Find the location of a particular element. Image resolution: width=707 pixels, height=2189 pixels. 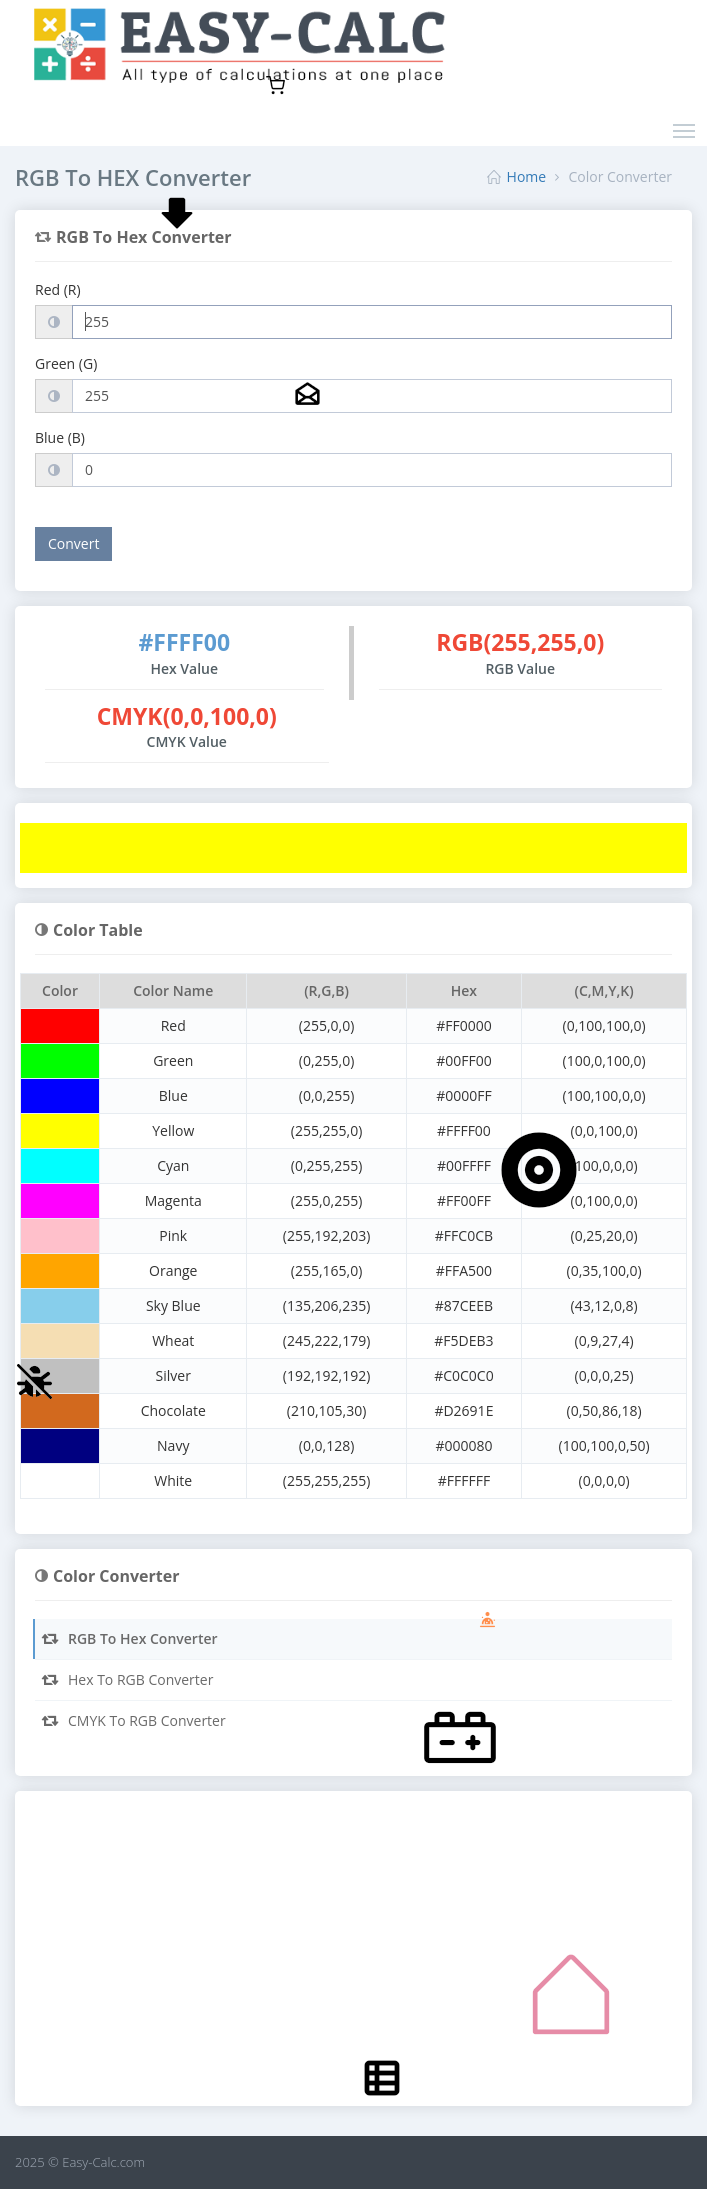

disable bug tracking or debugging mode is located at coordinates (34, 1381).